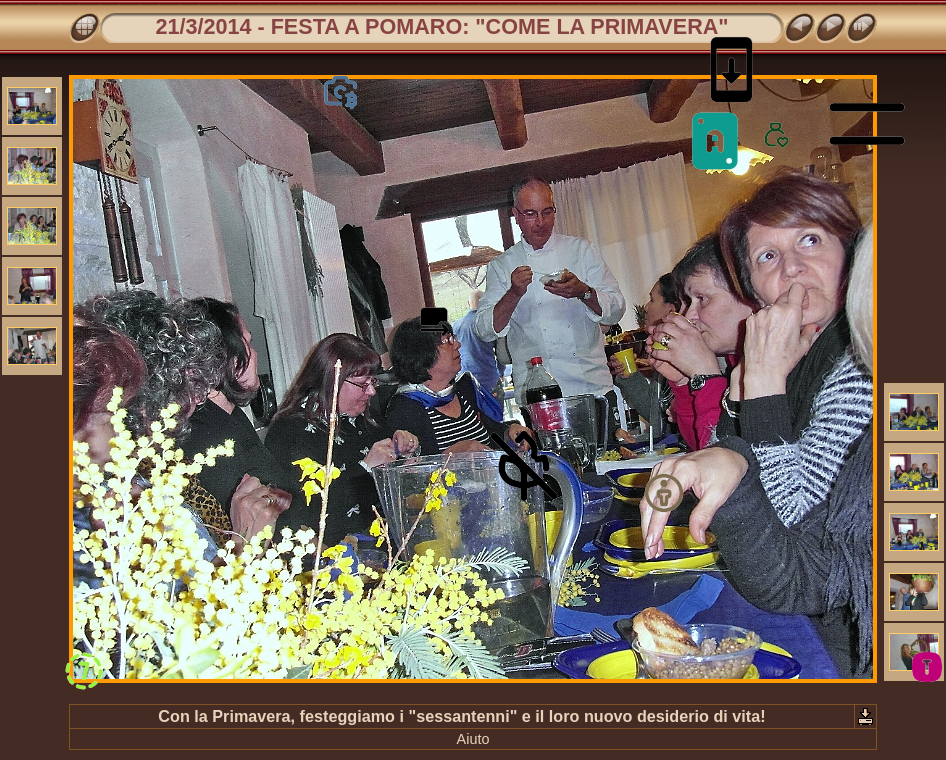 The width and height of the screenshot is (946, 760). I want to click on auto-fit content to the right edge, so click(434, 321).